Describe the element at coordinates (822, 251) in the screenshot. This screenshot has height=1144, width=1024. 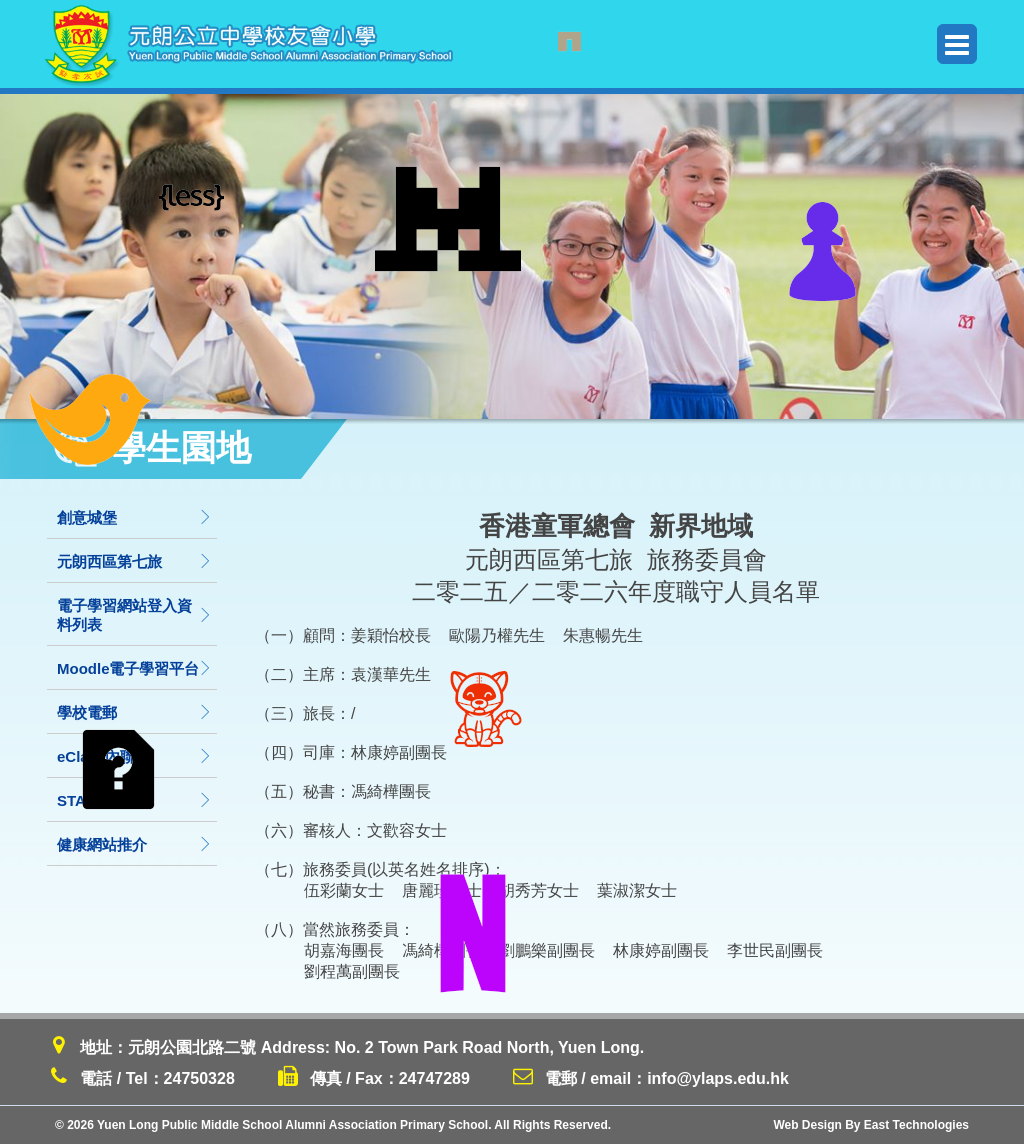
I see `open chess.com app` at that location.